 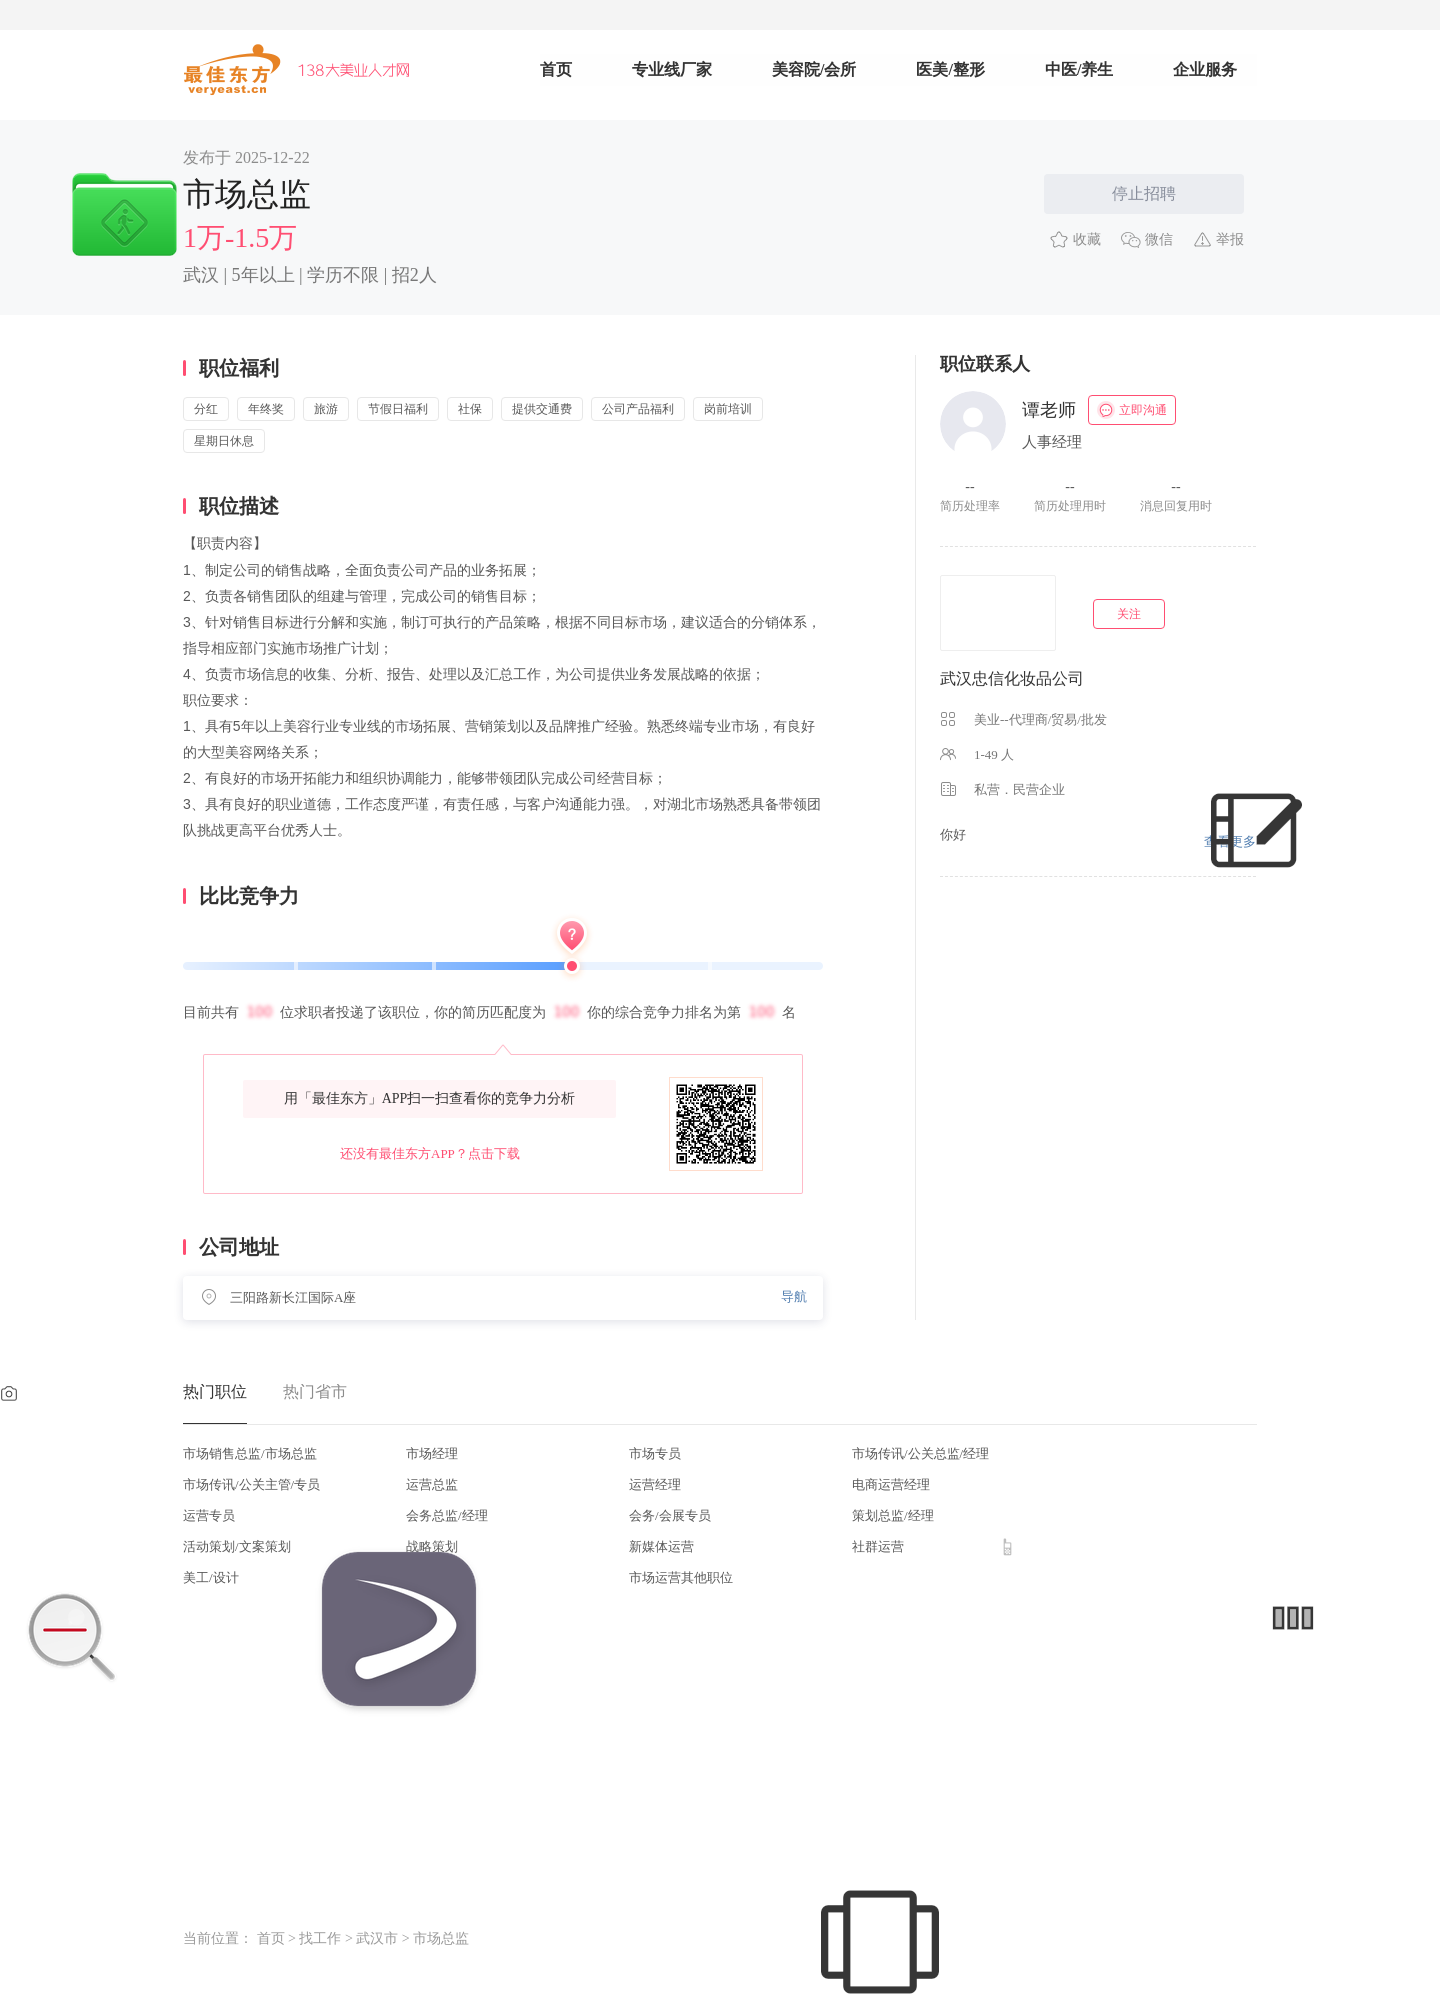 What do you see at coordinates (124, 214) in the screenshot?
I see `access public or shared folder` at bounding box center [124, 214].